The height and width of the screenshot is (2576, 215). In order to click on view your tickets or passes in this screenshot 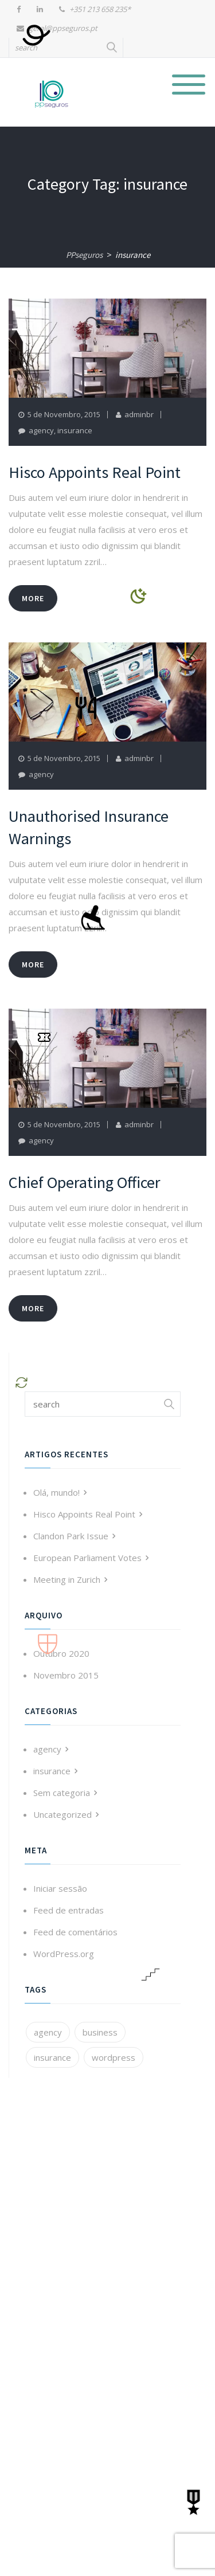, I will do `click(44, 1037)`.